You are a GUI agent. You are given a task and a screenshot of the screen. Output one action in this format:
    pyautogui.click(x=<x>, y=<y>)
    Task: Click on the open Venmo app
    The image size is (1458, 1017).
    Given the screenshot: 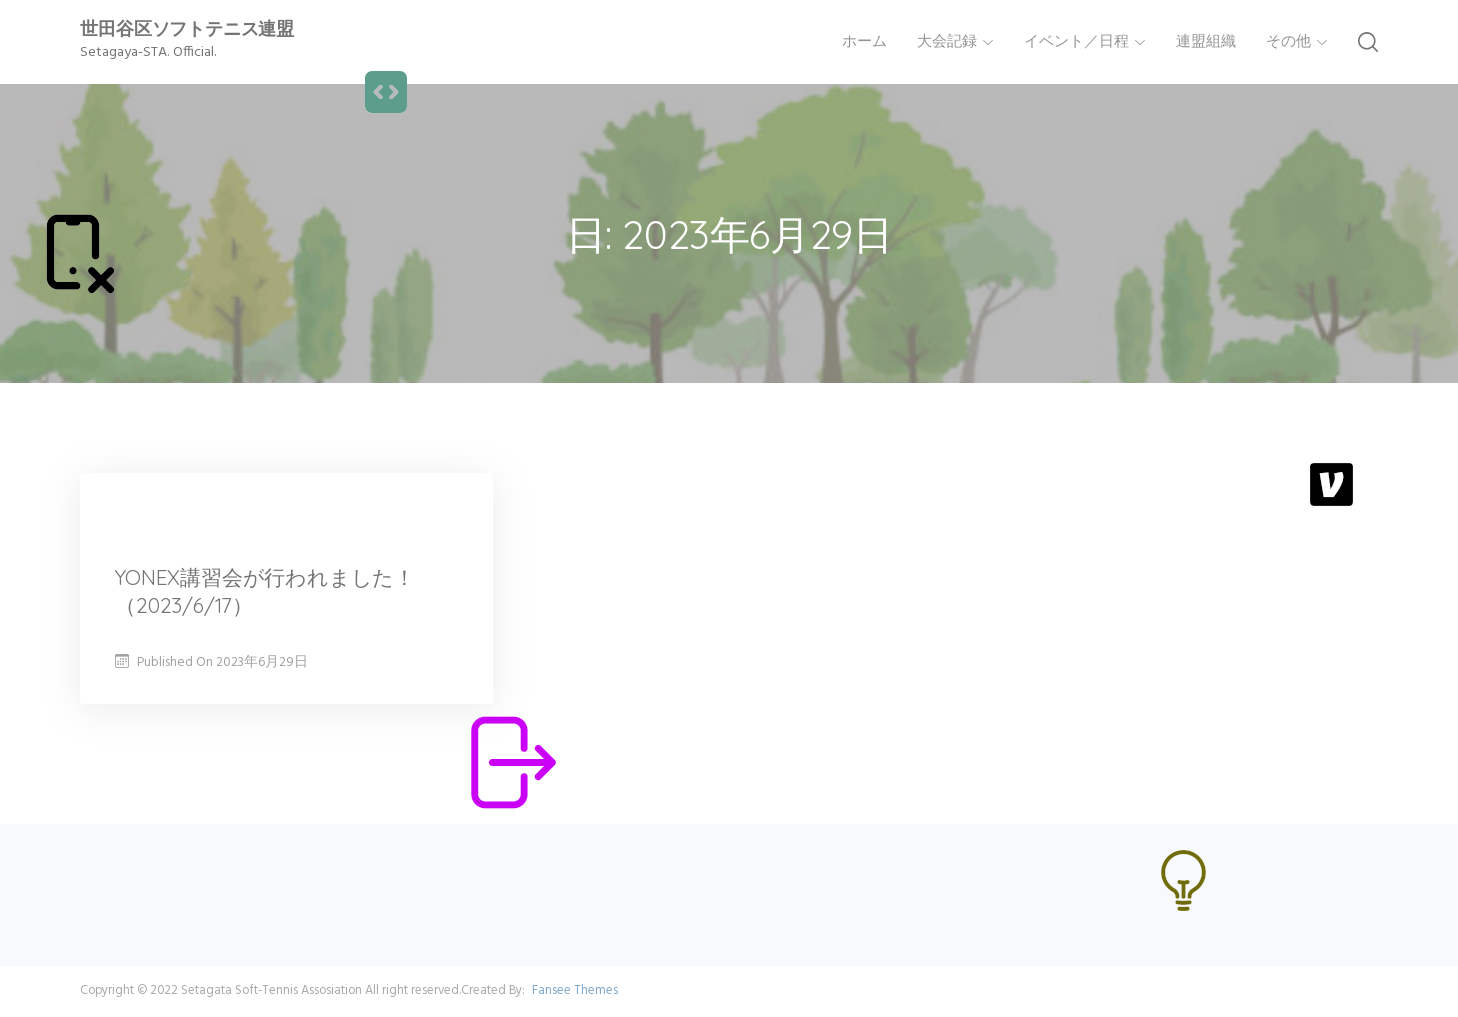 What is the action you would take?
    pyautogui.click(x=1331, y=484)
    